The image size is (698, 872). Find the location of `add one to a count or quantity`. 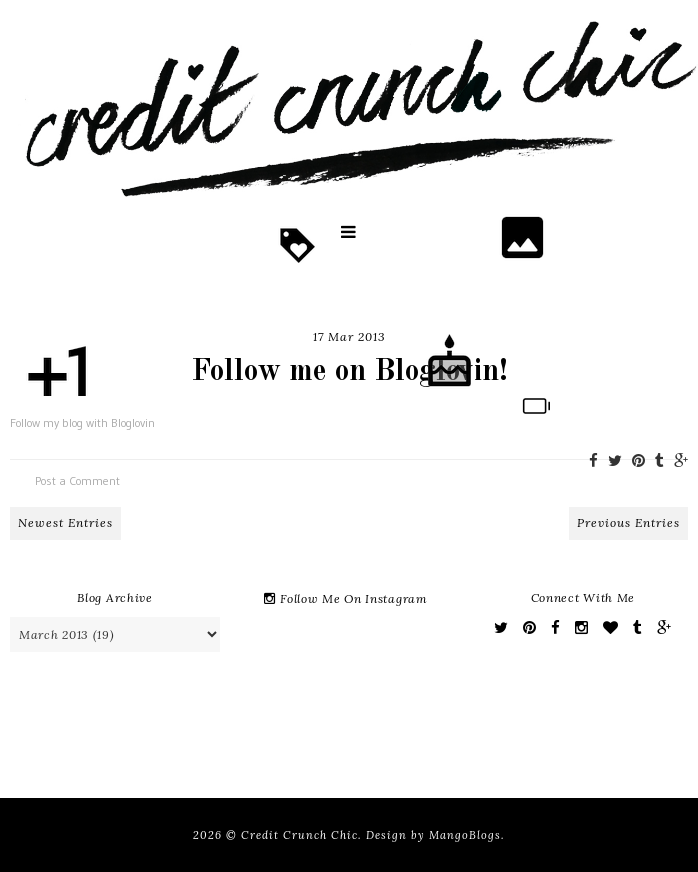

add one to a count or quantity is located at coordinates (59, 373).